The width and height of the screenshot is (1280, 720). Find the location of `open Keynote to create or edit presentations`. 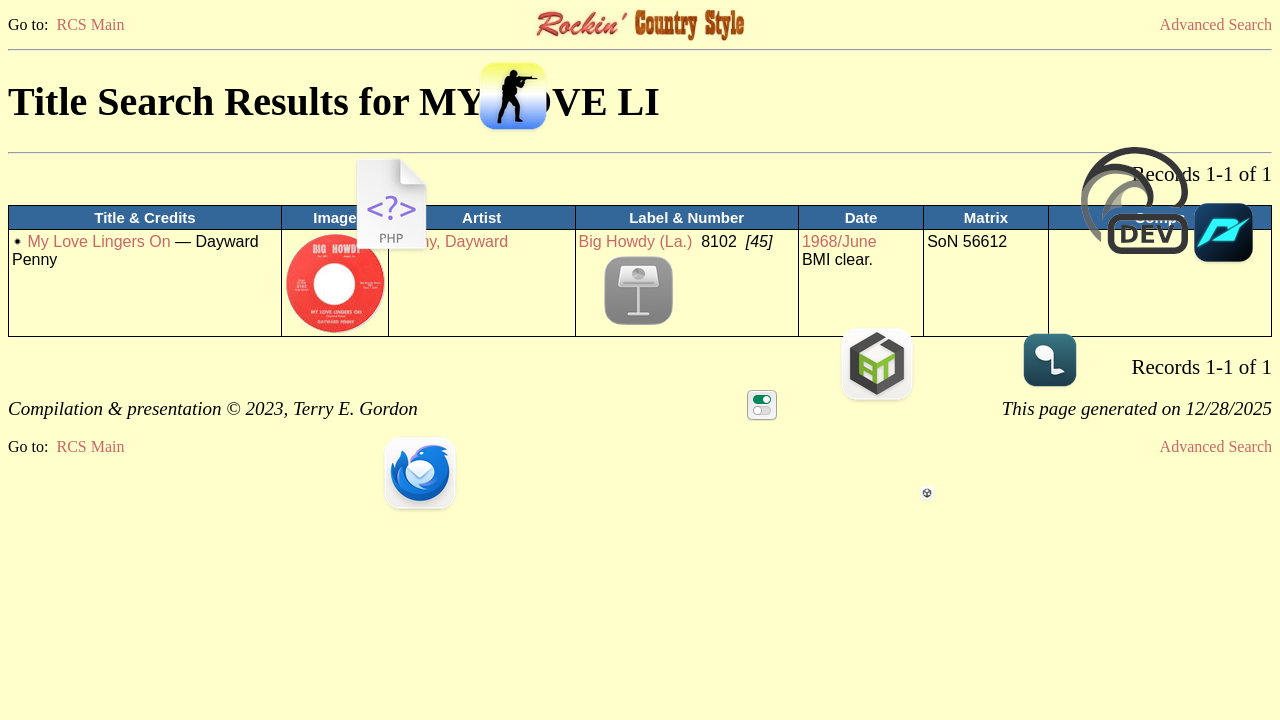

open Keynote to create or edit presentations is located at coordinates (638, 290).